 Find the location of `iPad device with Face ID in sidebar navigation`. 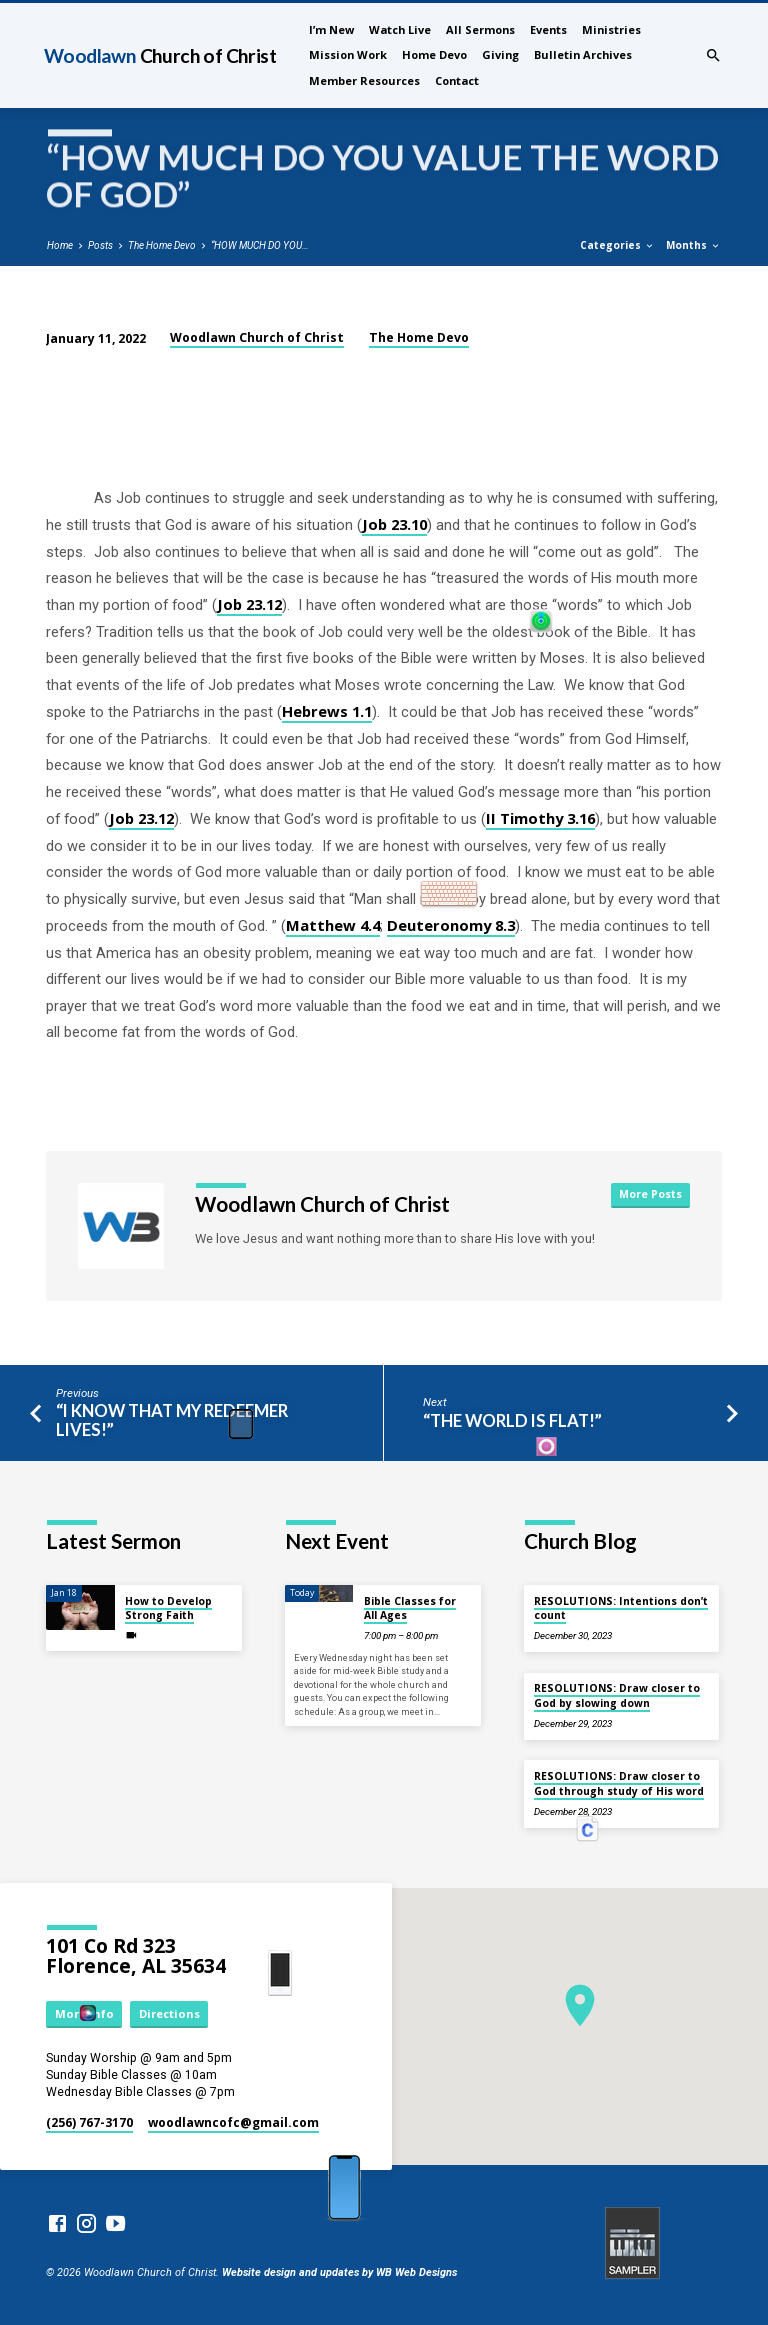

iPad device with Face ID in sidebar navigation is located at coordinates (241, 1424).